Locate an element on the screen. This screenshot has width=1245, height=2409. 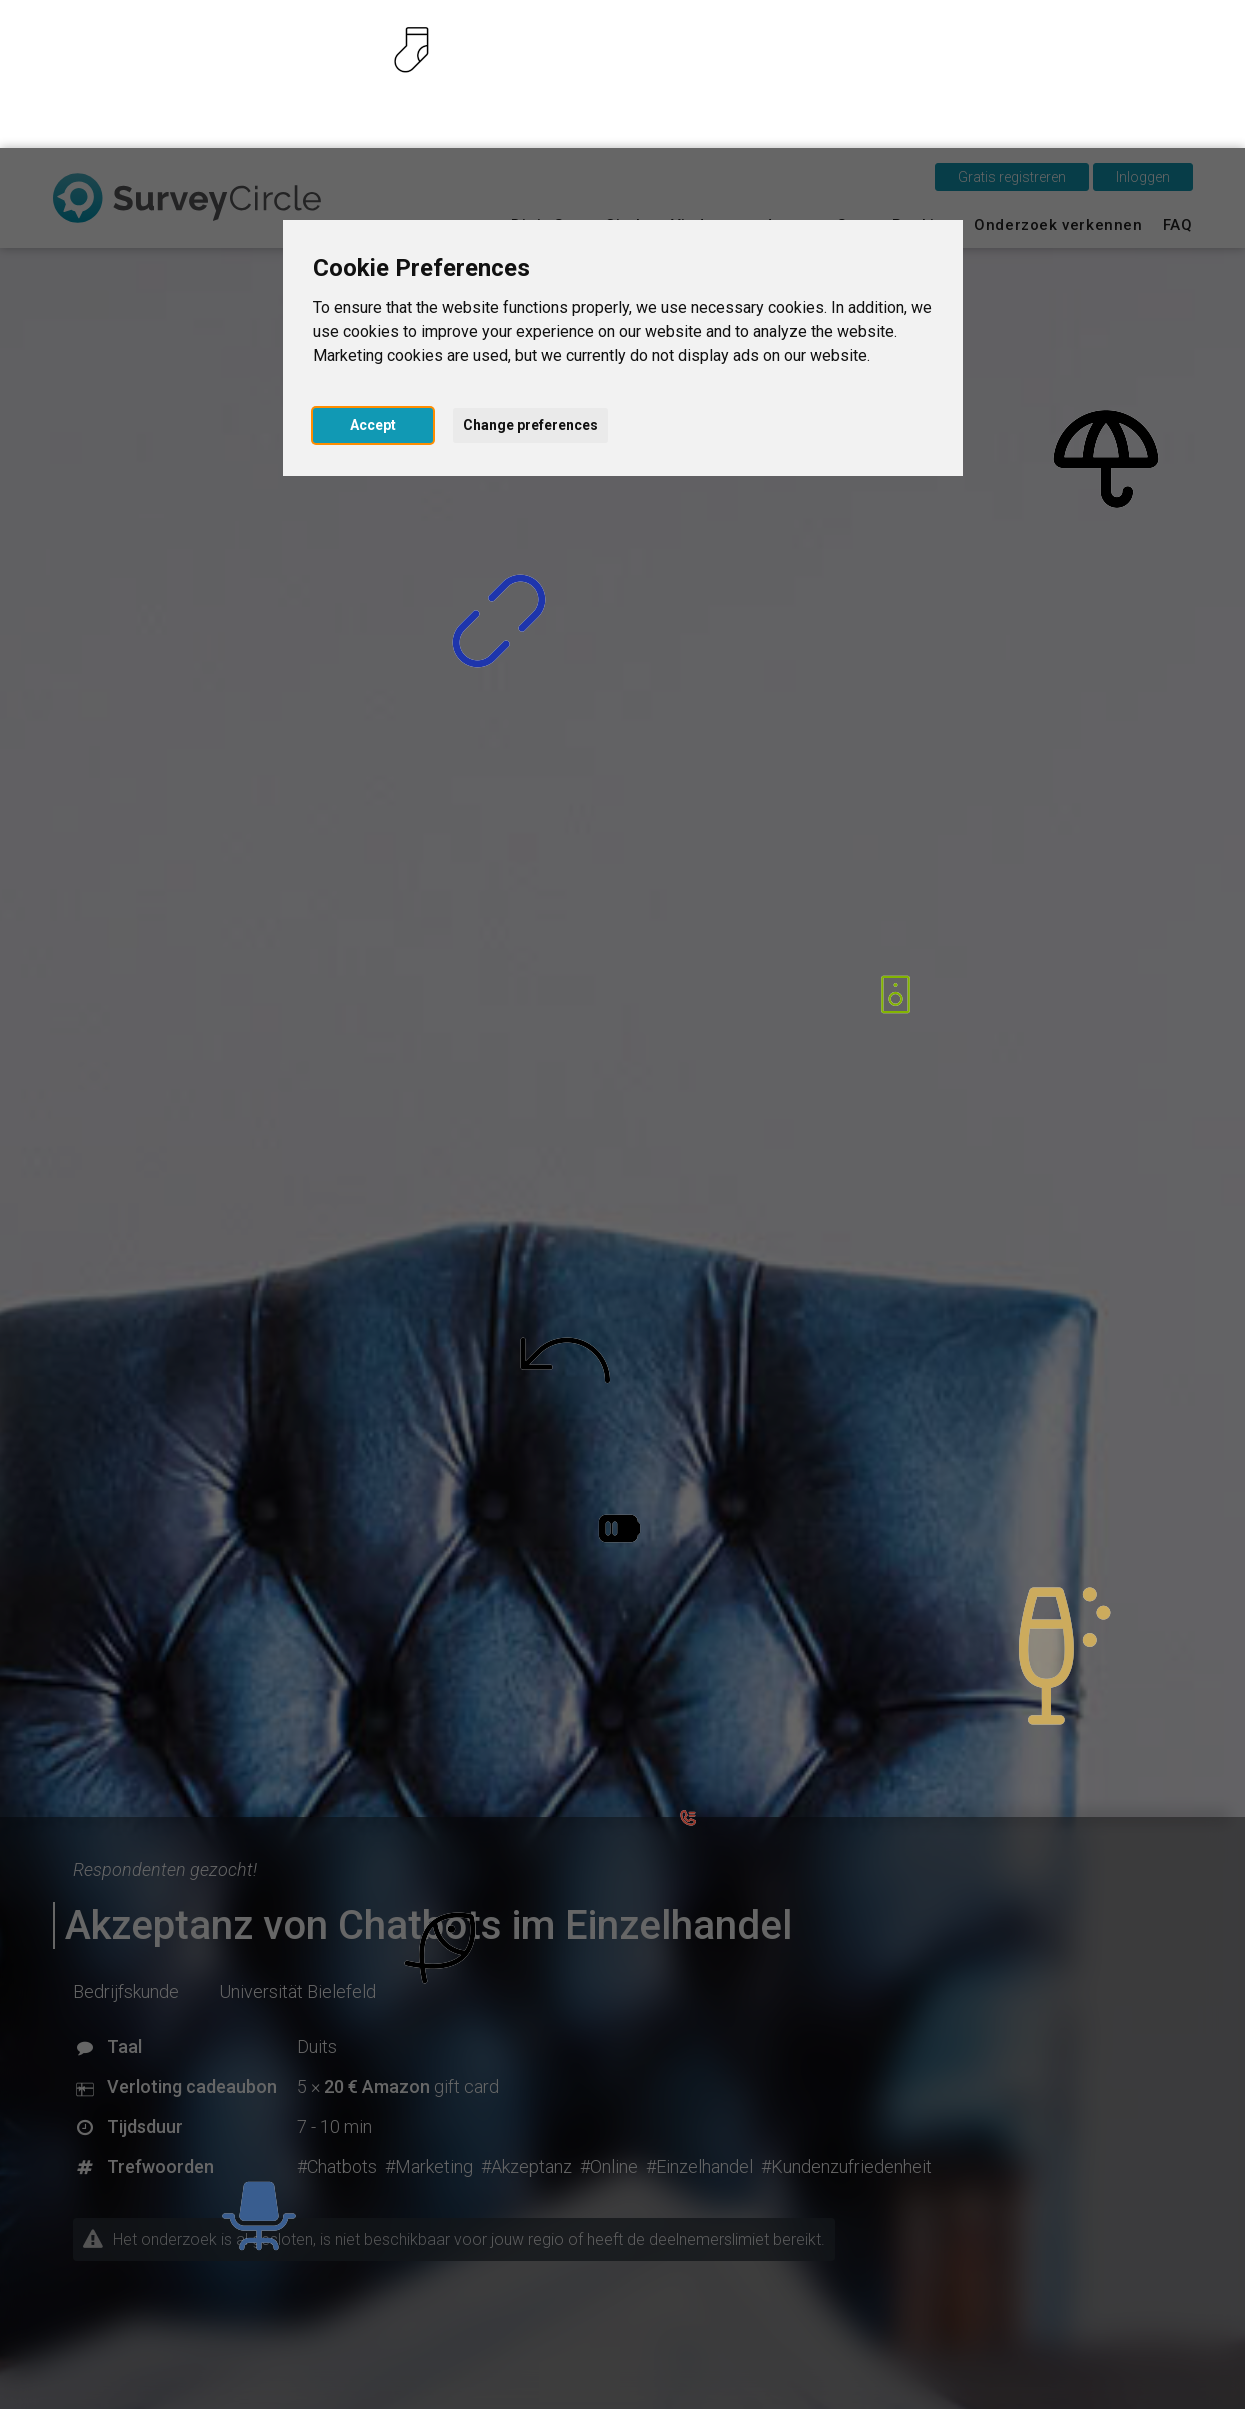
undo previous action is located at coordinates (567, 1357).